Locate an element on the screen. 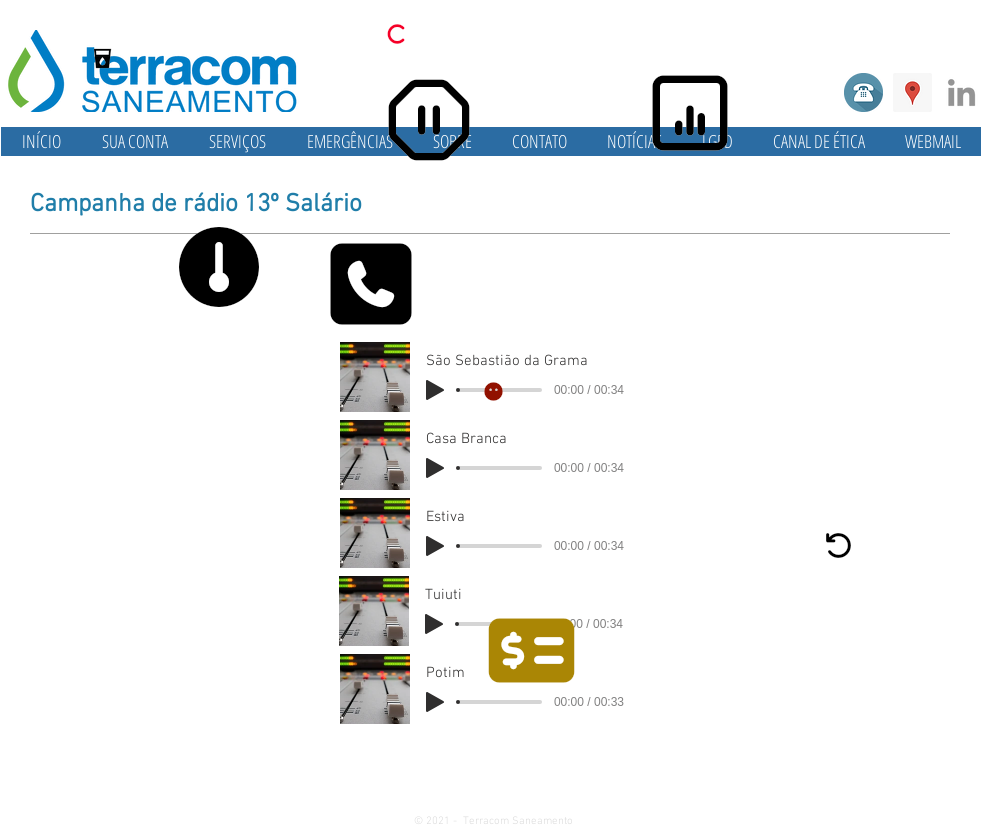 The width and height of the screenshot is (982, 830). undo the last action is located at coordinates (838, 545).